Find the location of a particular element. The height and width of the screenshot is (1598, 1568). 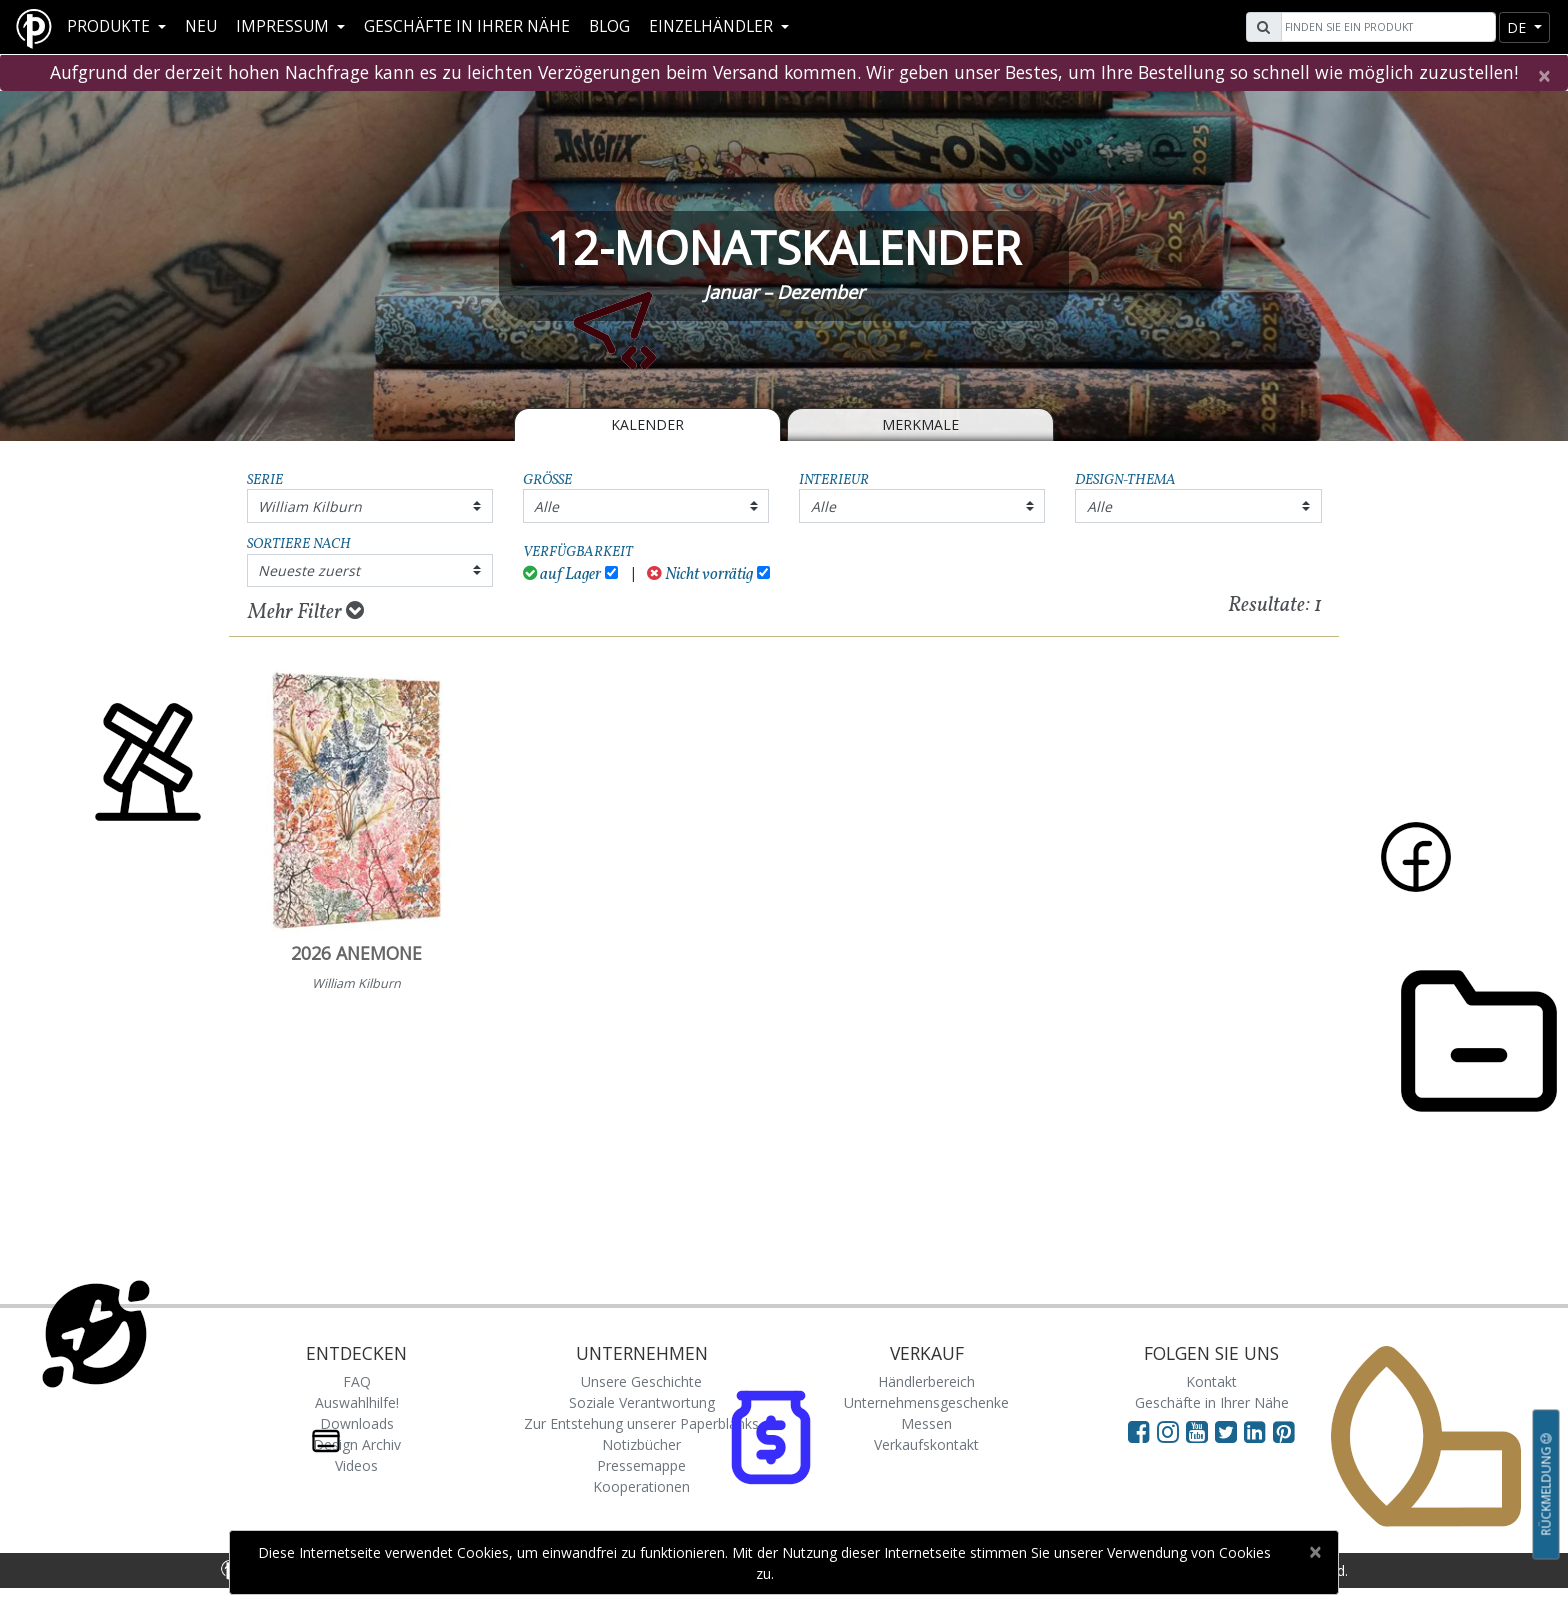

open snapseed photo editor is located at coordinates (1426, 1441).